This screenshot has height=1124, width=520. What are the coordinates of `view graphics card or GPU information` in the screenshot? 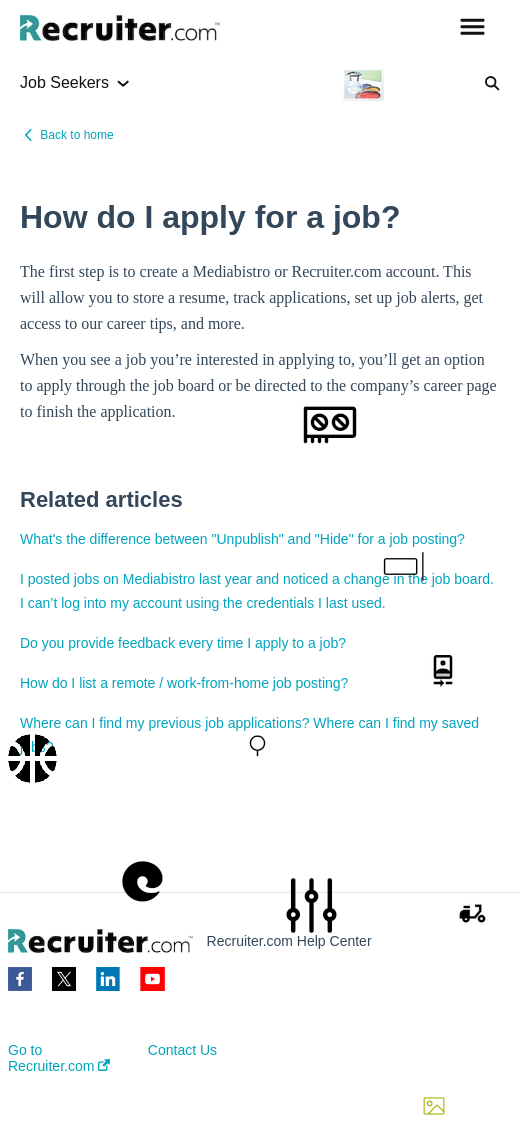 It's located at (330, 424).